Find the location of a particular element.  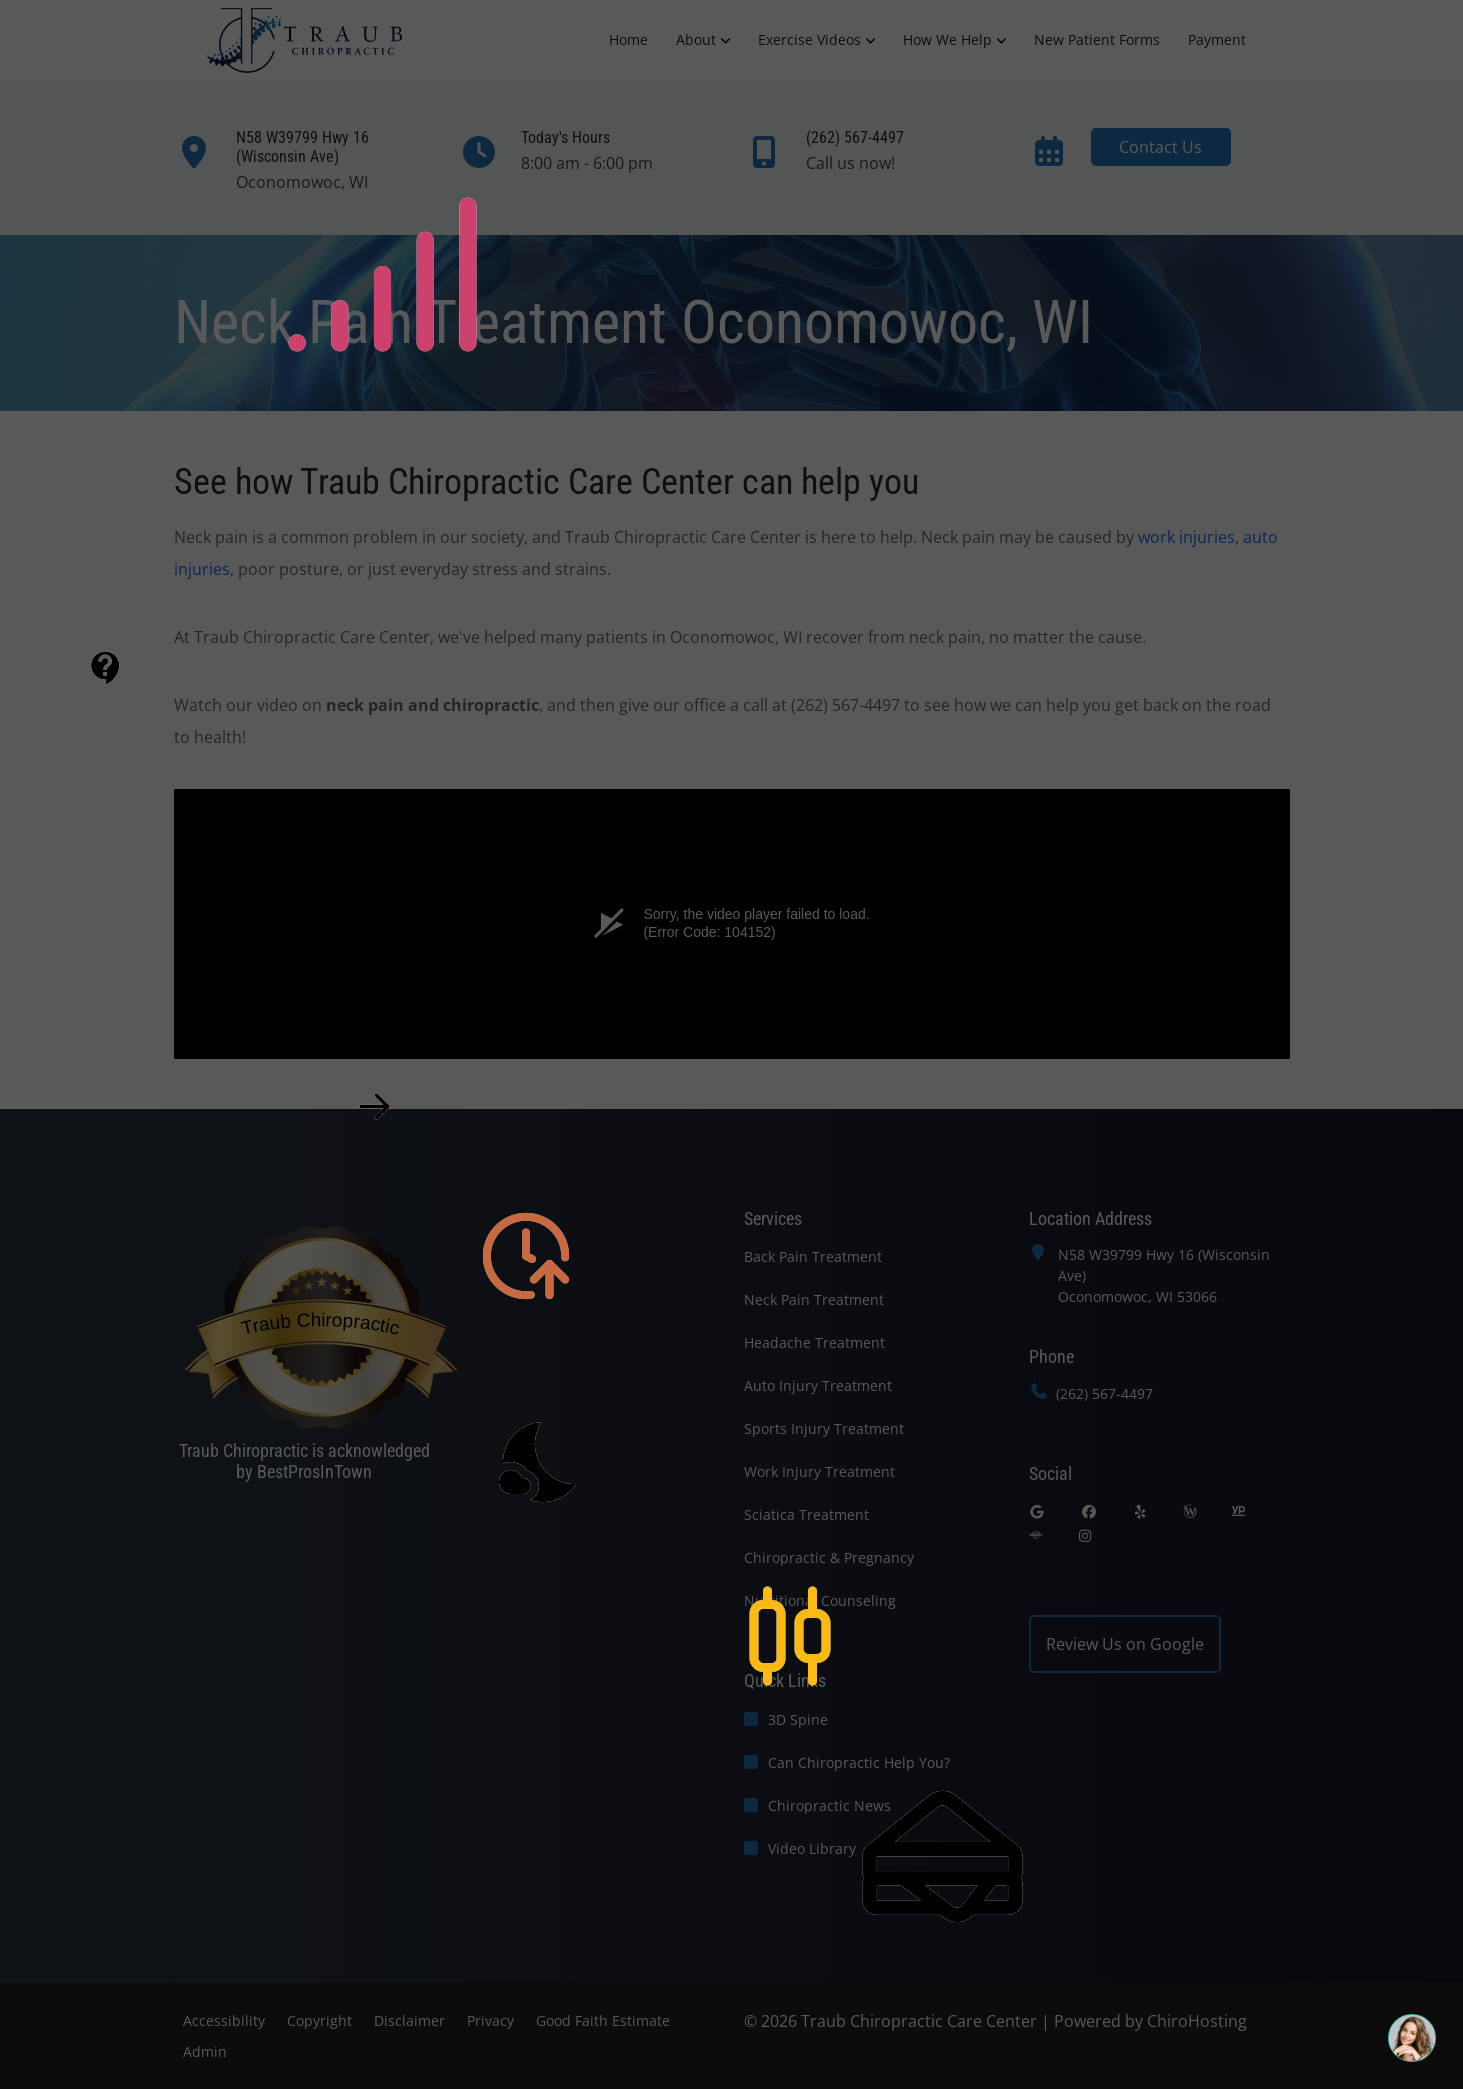

distribute objects evenly with equal horizontal spacing is located at coordinates (790, 1636).